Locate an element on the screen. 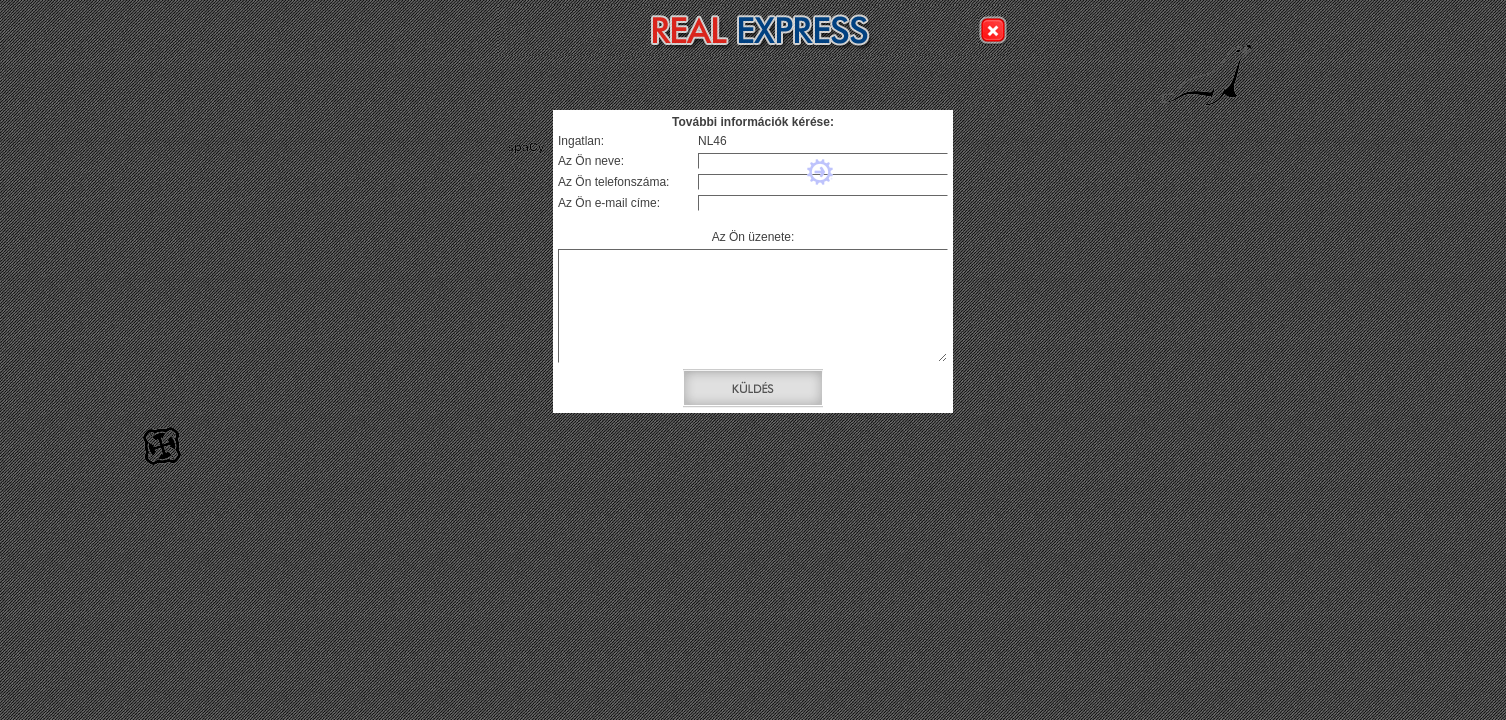 This screenshot has height=720, width=1506. visit Nexus Mods website is located at coordinates (162, 446).